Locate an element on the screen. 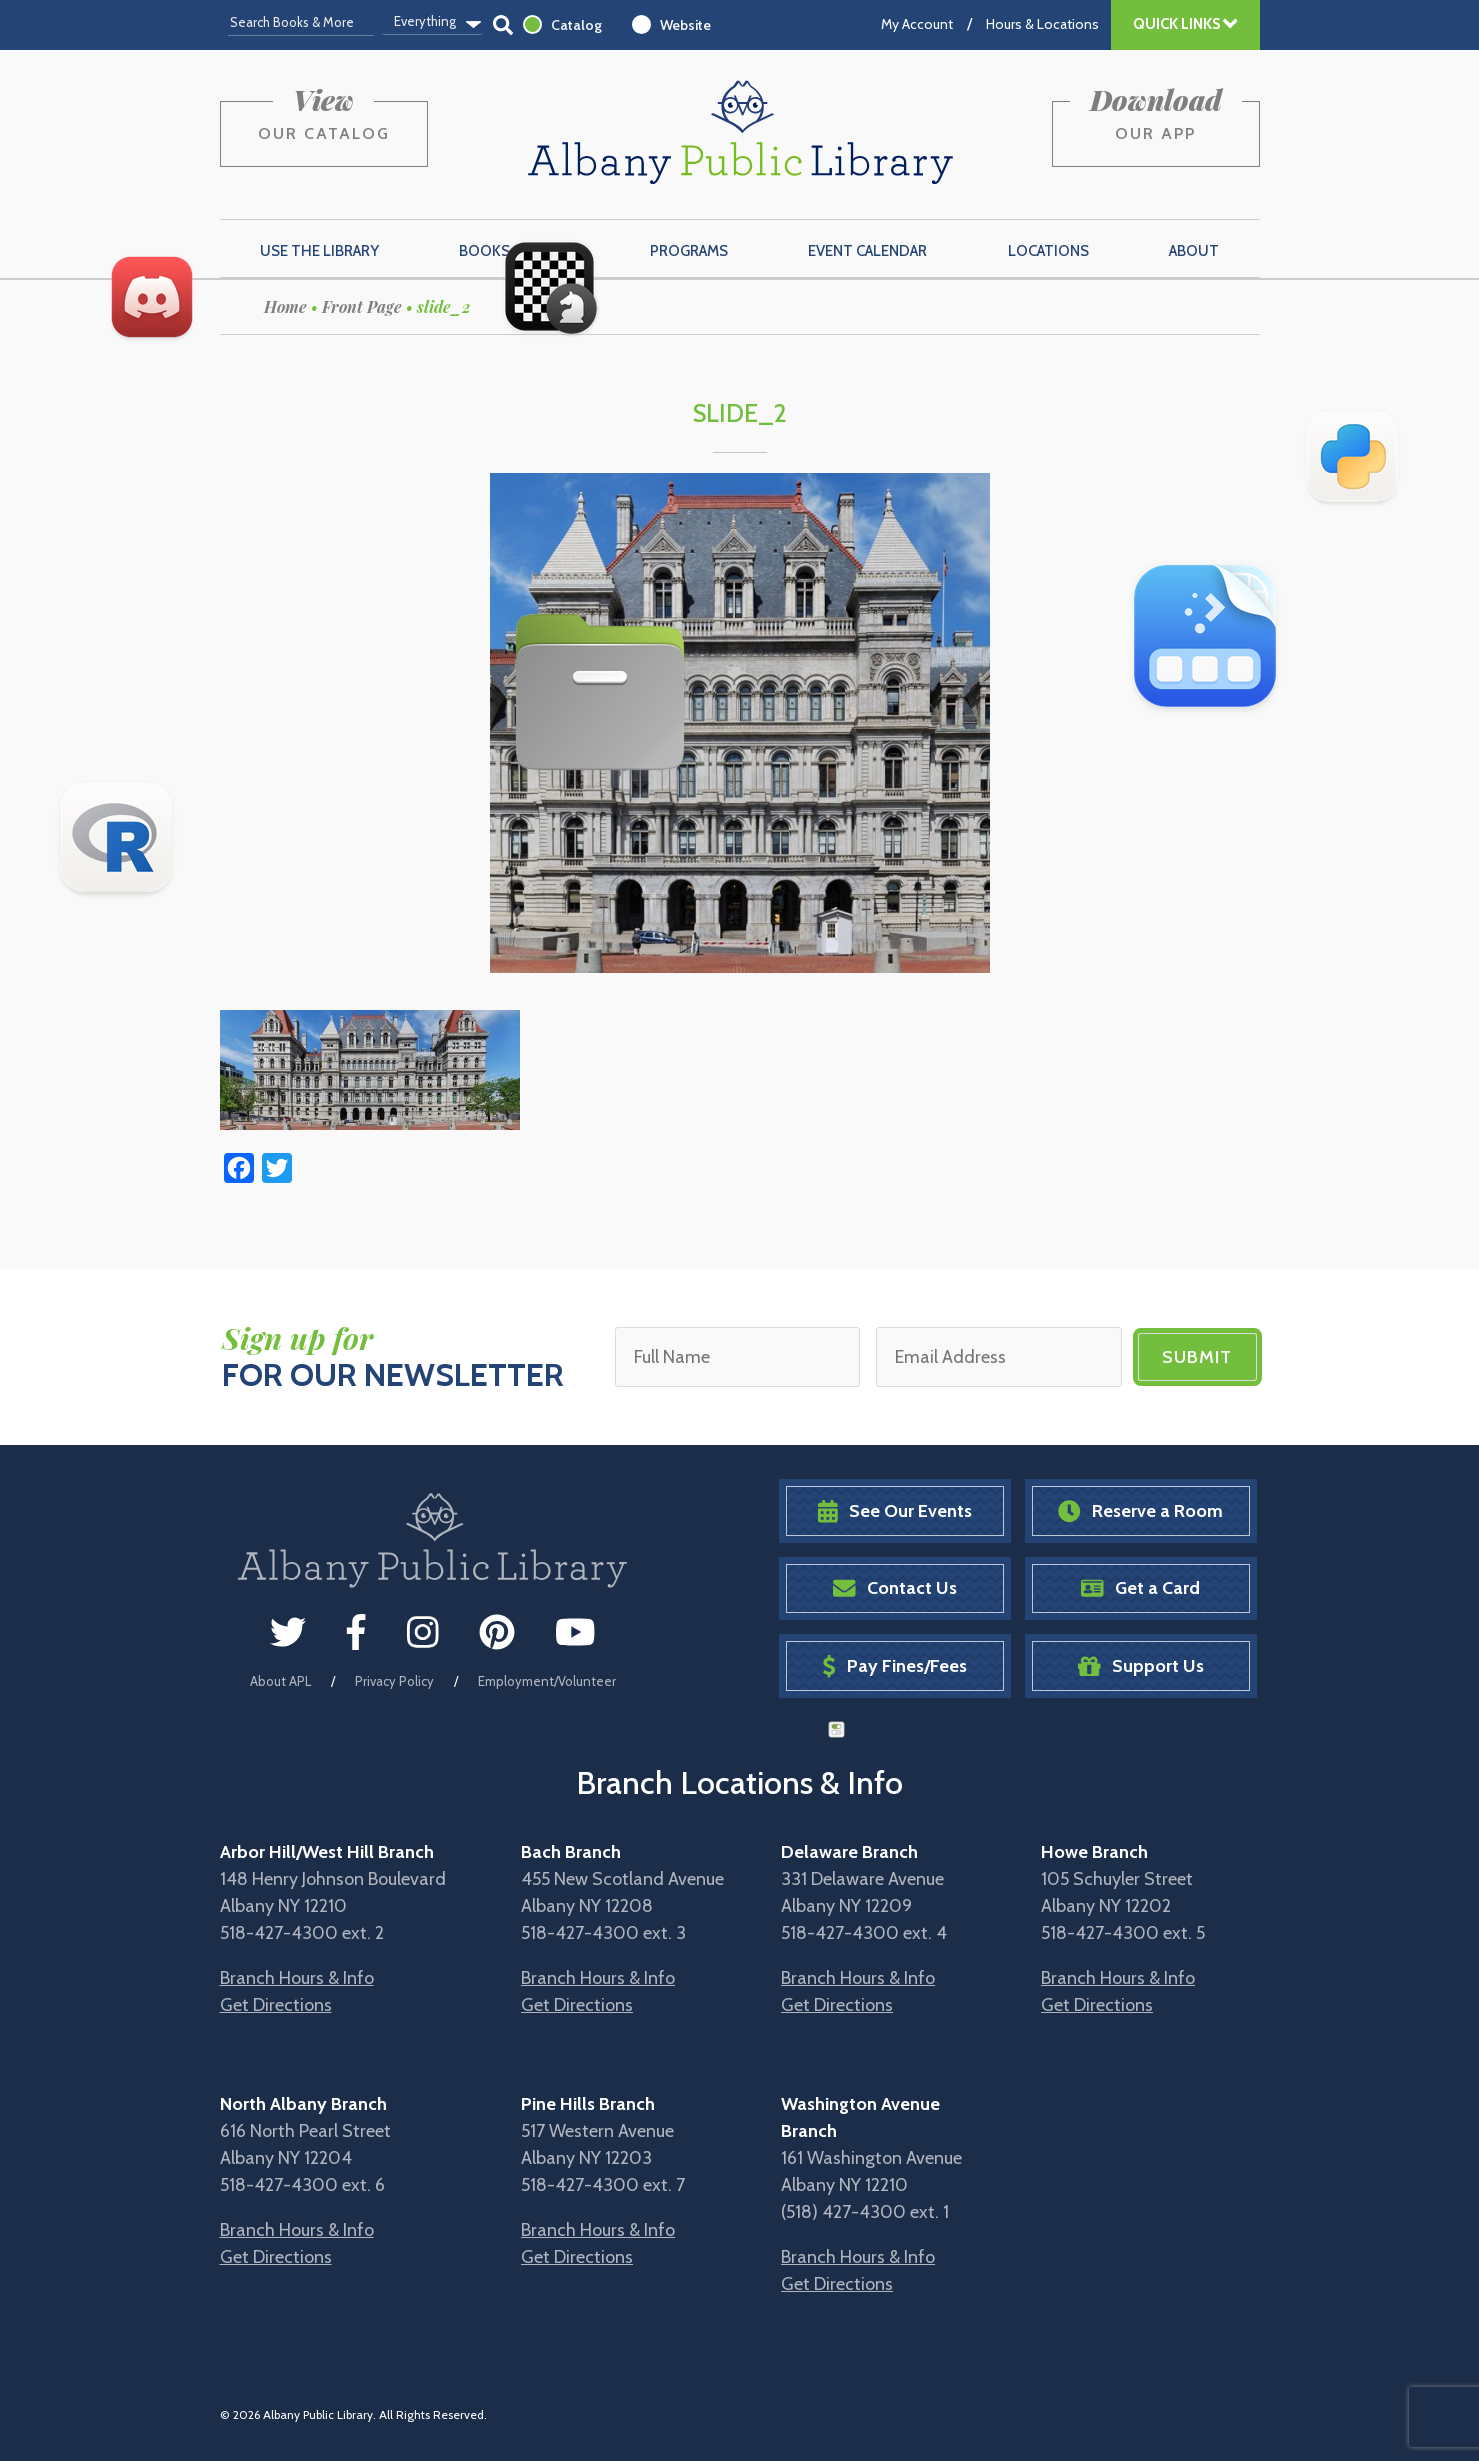 This screenshot has width=1479, height=2461. open gnome tweaks to customize system settings is located at coordinates (836, 1729).